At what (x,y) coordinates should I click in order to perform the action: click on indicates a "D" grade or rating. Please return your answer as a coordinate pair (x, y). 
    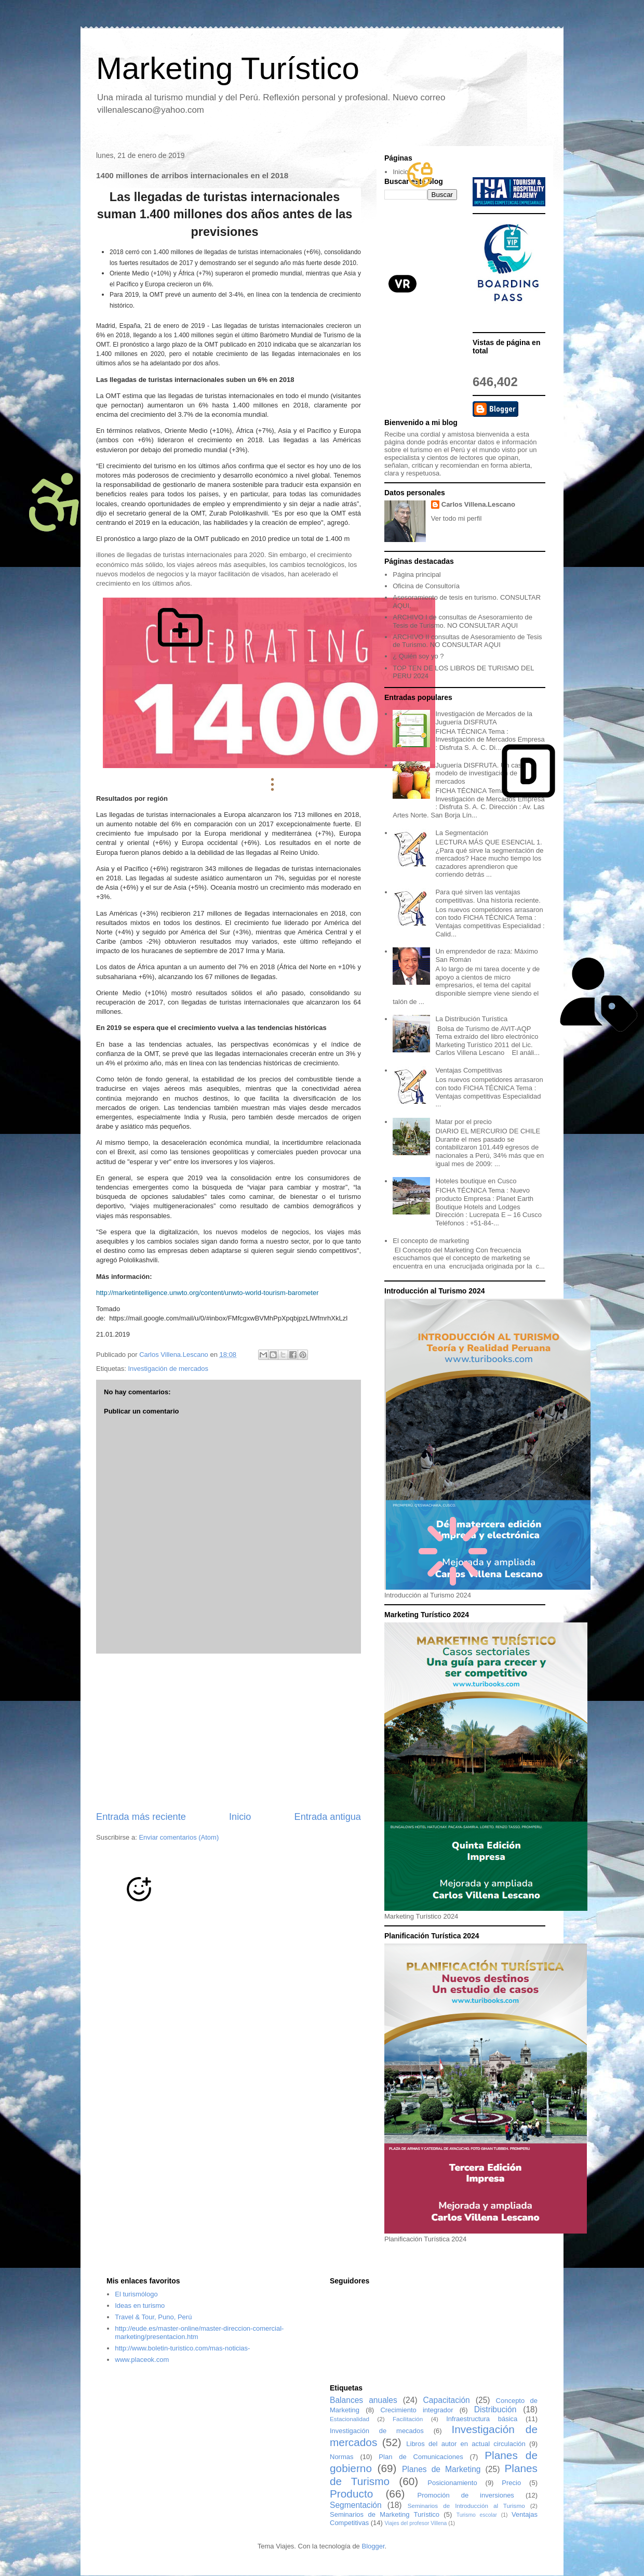
    Looking at the image, I should click on (528, 771).